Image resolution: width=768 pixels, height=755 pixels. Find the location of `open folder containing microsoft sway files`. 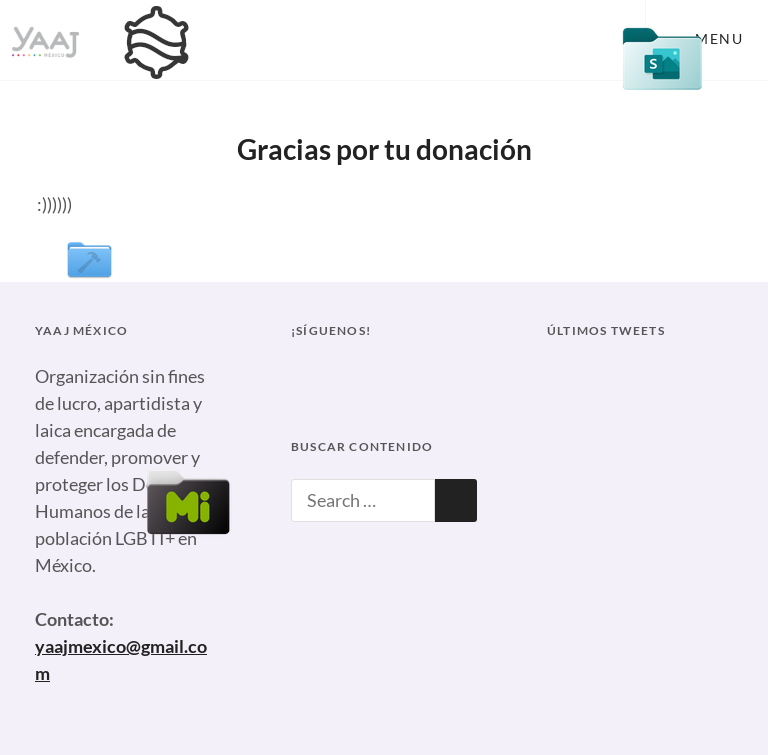

open folder containing microsoft sway files is located at coordinates (662, 61).